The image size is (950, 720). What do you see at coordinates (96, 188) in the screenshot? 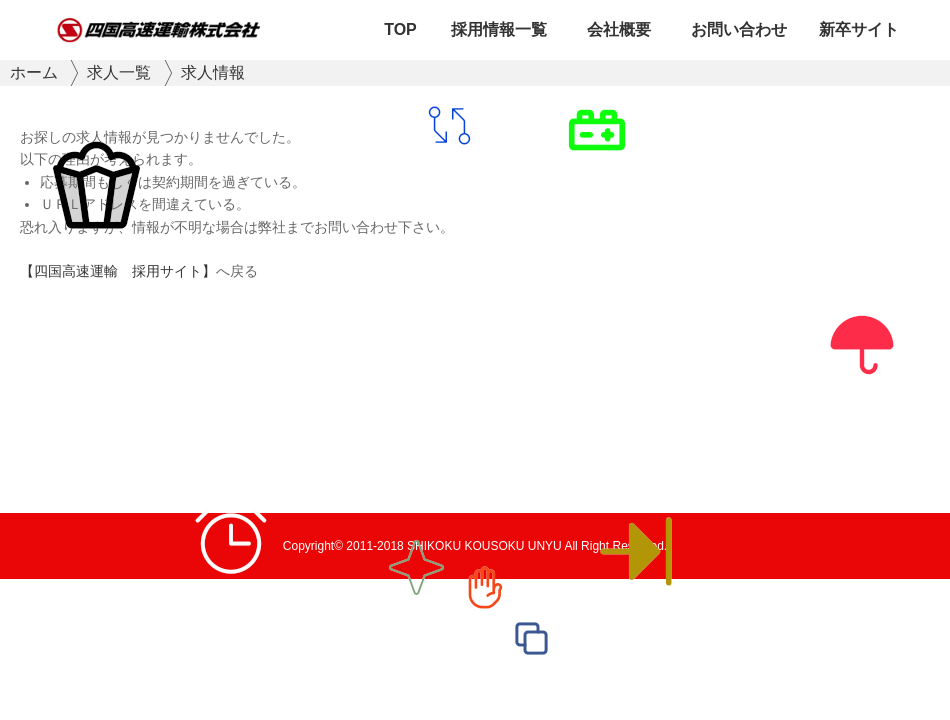
I see `access movies or entertainment section` at bounding box center [96, 188].